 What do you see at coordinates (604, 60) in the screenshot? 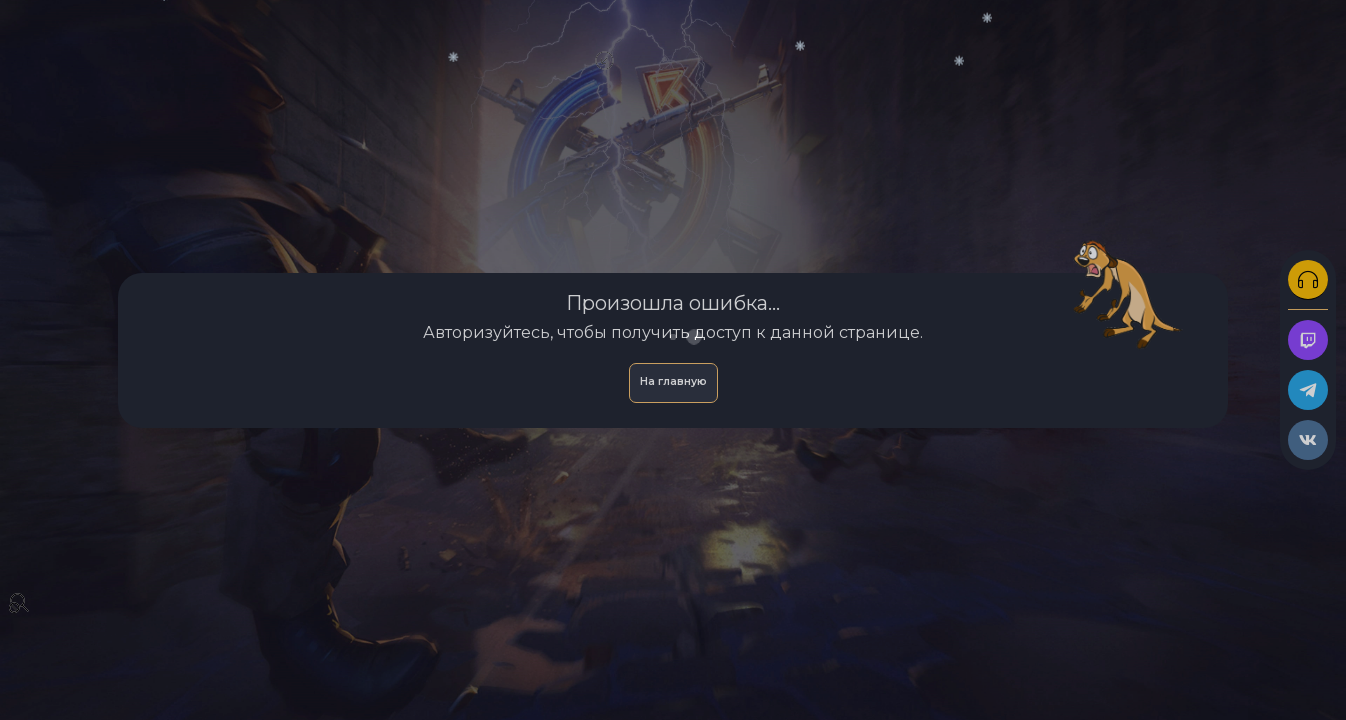
I see `navigate to previous or lower-left content` at bounding box center [604, 60].